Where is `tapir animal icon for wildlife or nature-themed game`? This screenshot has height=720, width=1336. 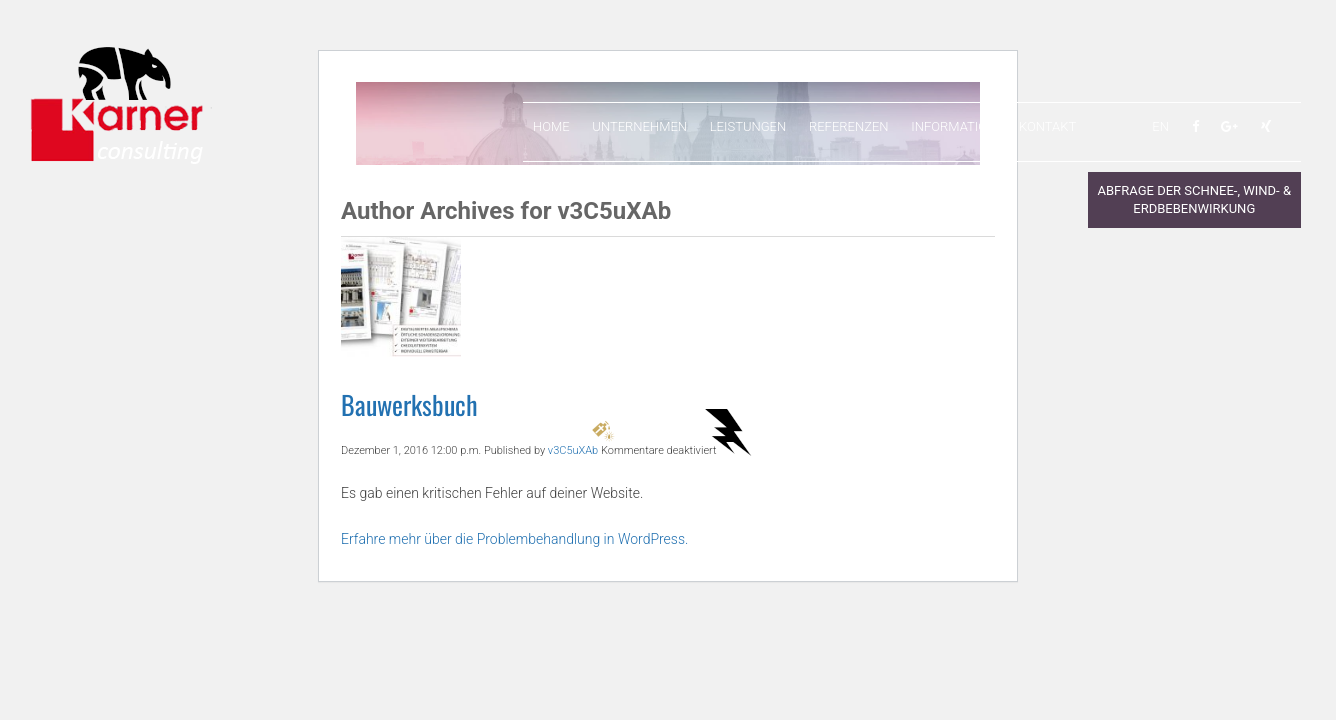 tapir animal icon for wildlife or nature-themed game is located at coordinates (124, 73).